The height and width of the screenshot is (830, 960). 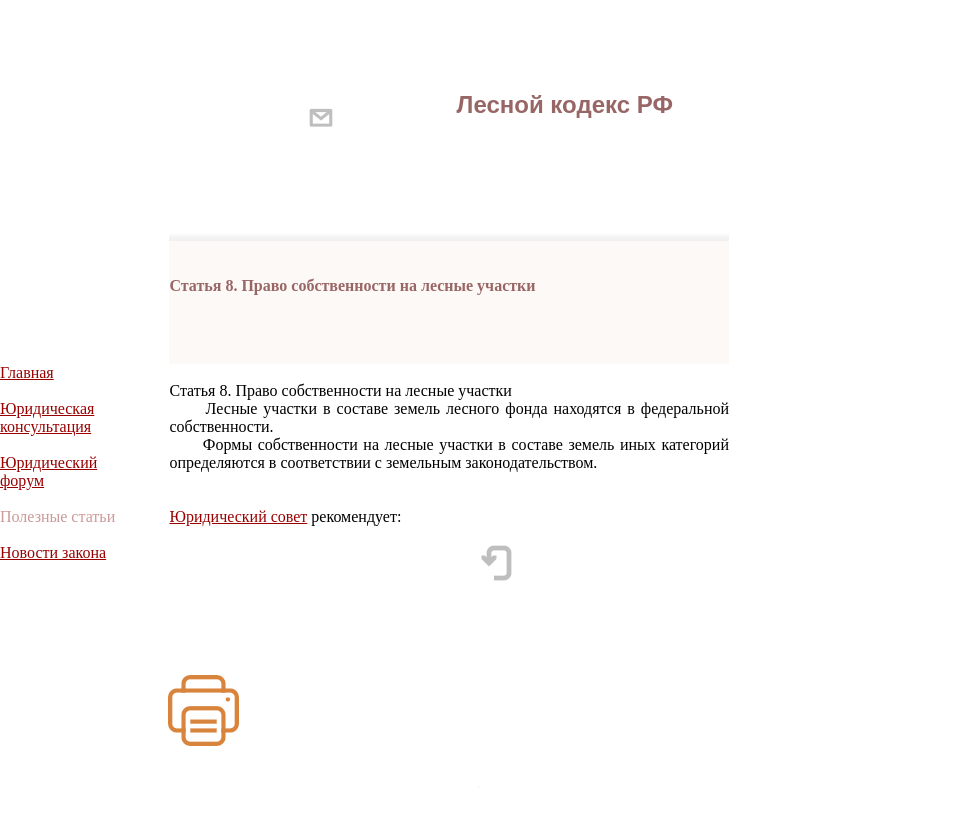 I want to click on print the current document, so click(x=203, y=710).